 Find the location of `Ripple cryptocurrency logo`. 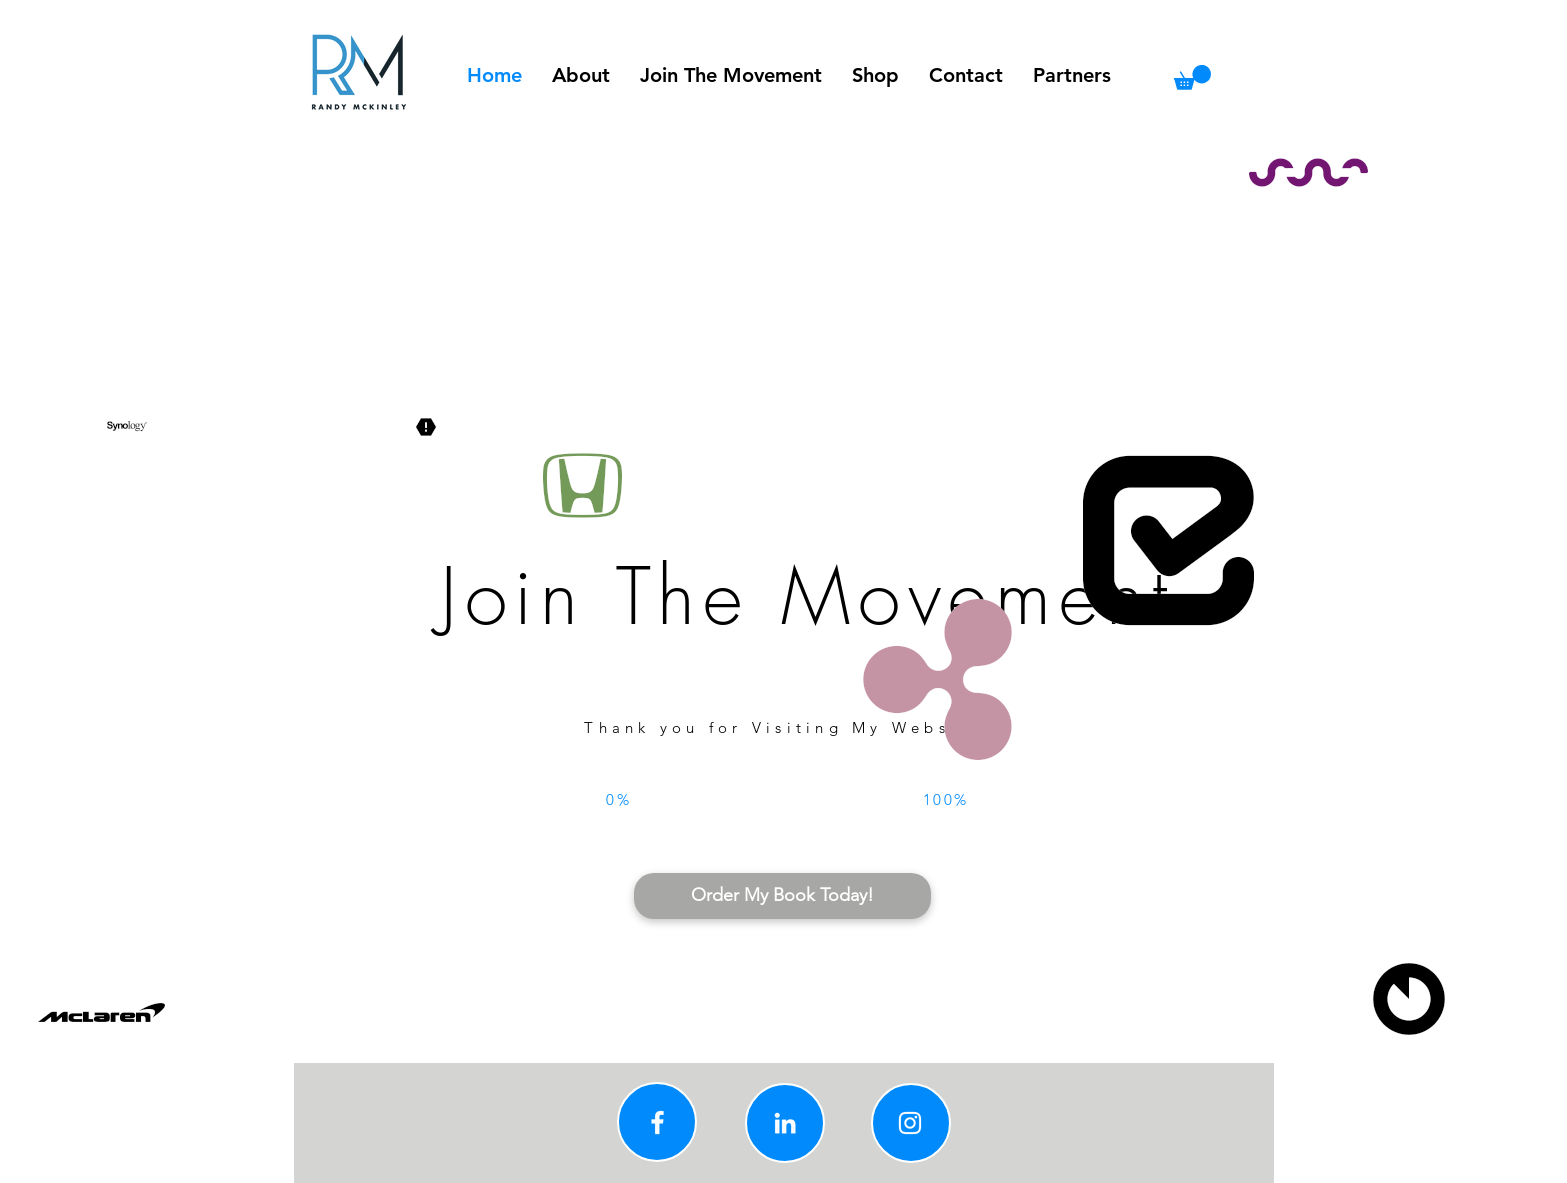

Ripple cryptocurrency logo is located at coordinates (937, 679).